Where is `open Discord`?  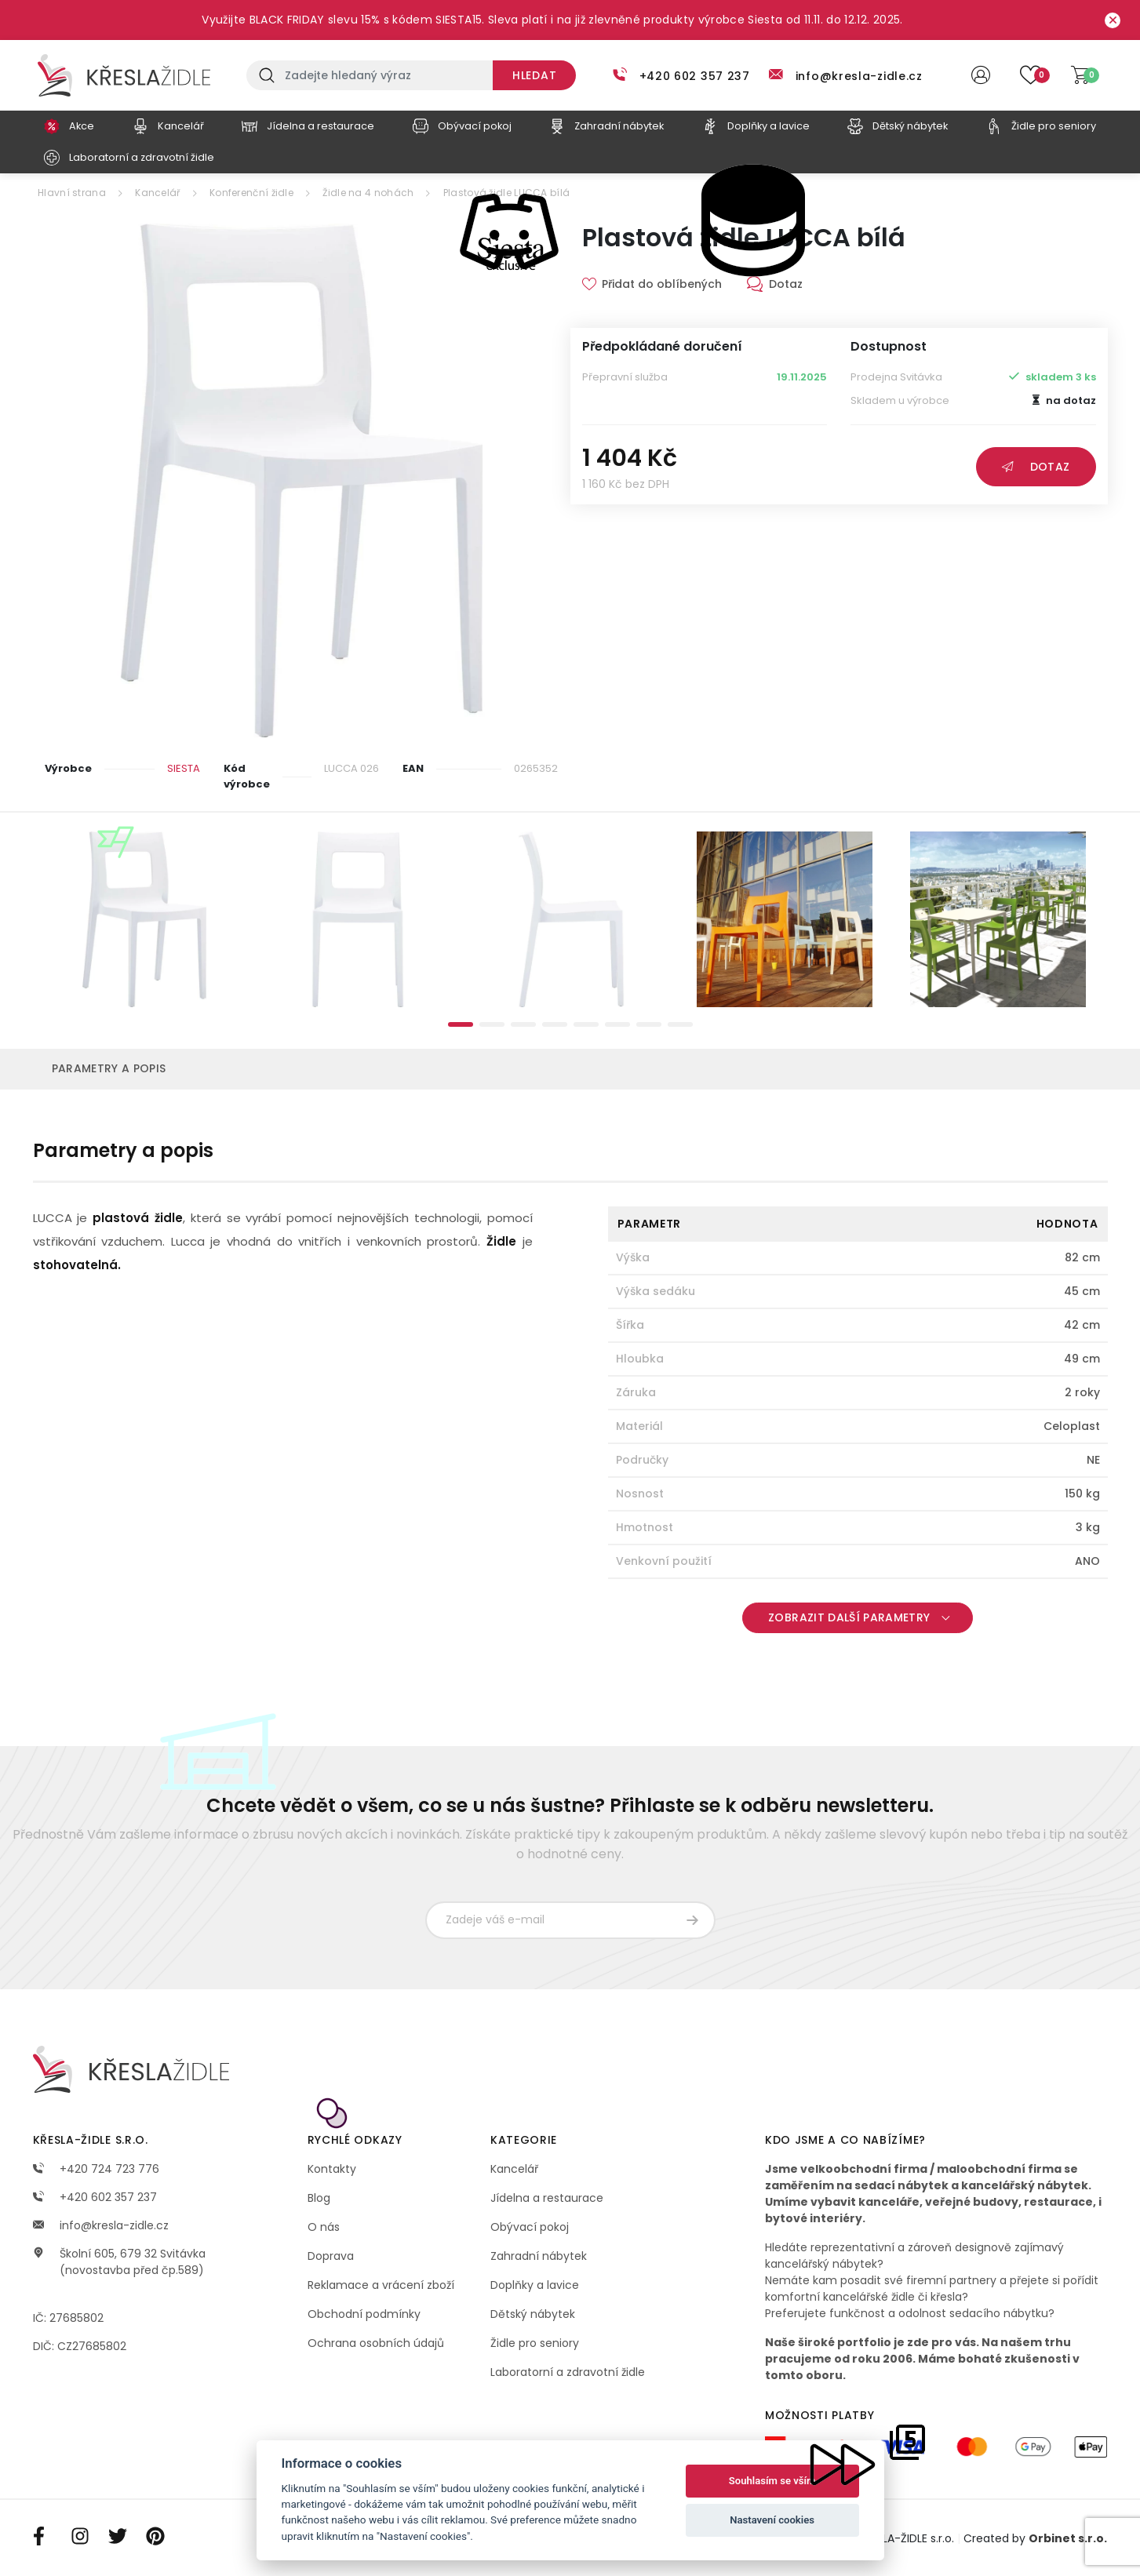
open Discord is located at coordinates (509, 230).